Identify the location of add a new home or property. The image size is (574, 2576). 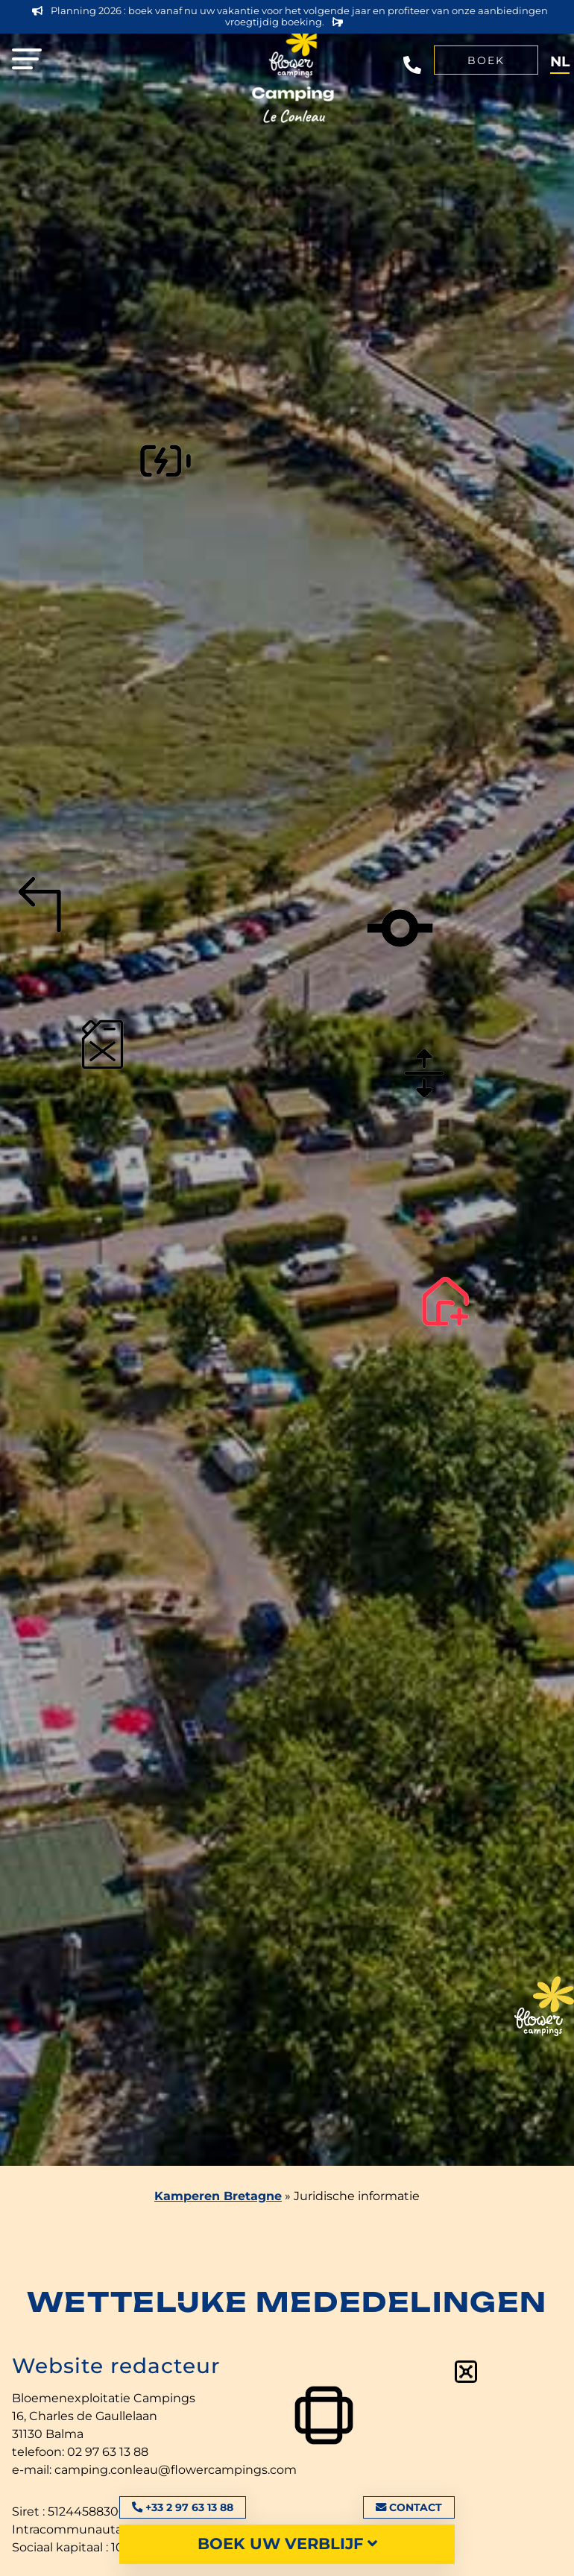
(445, 1302).